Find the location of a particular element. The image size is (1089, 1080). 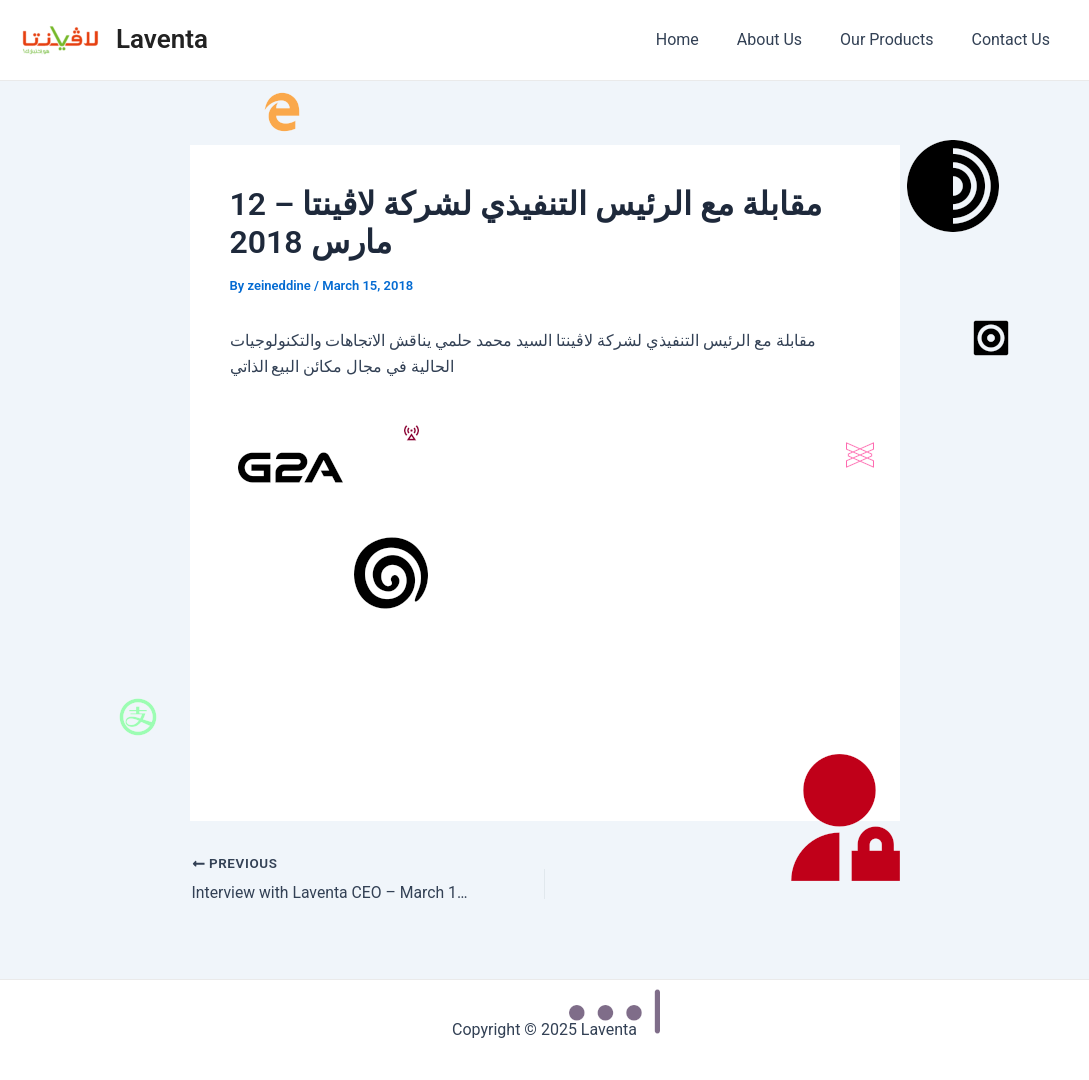

access admin or administrator settings is located at coordinates (839, 820).